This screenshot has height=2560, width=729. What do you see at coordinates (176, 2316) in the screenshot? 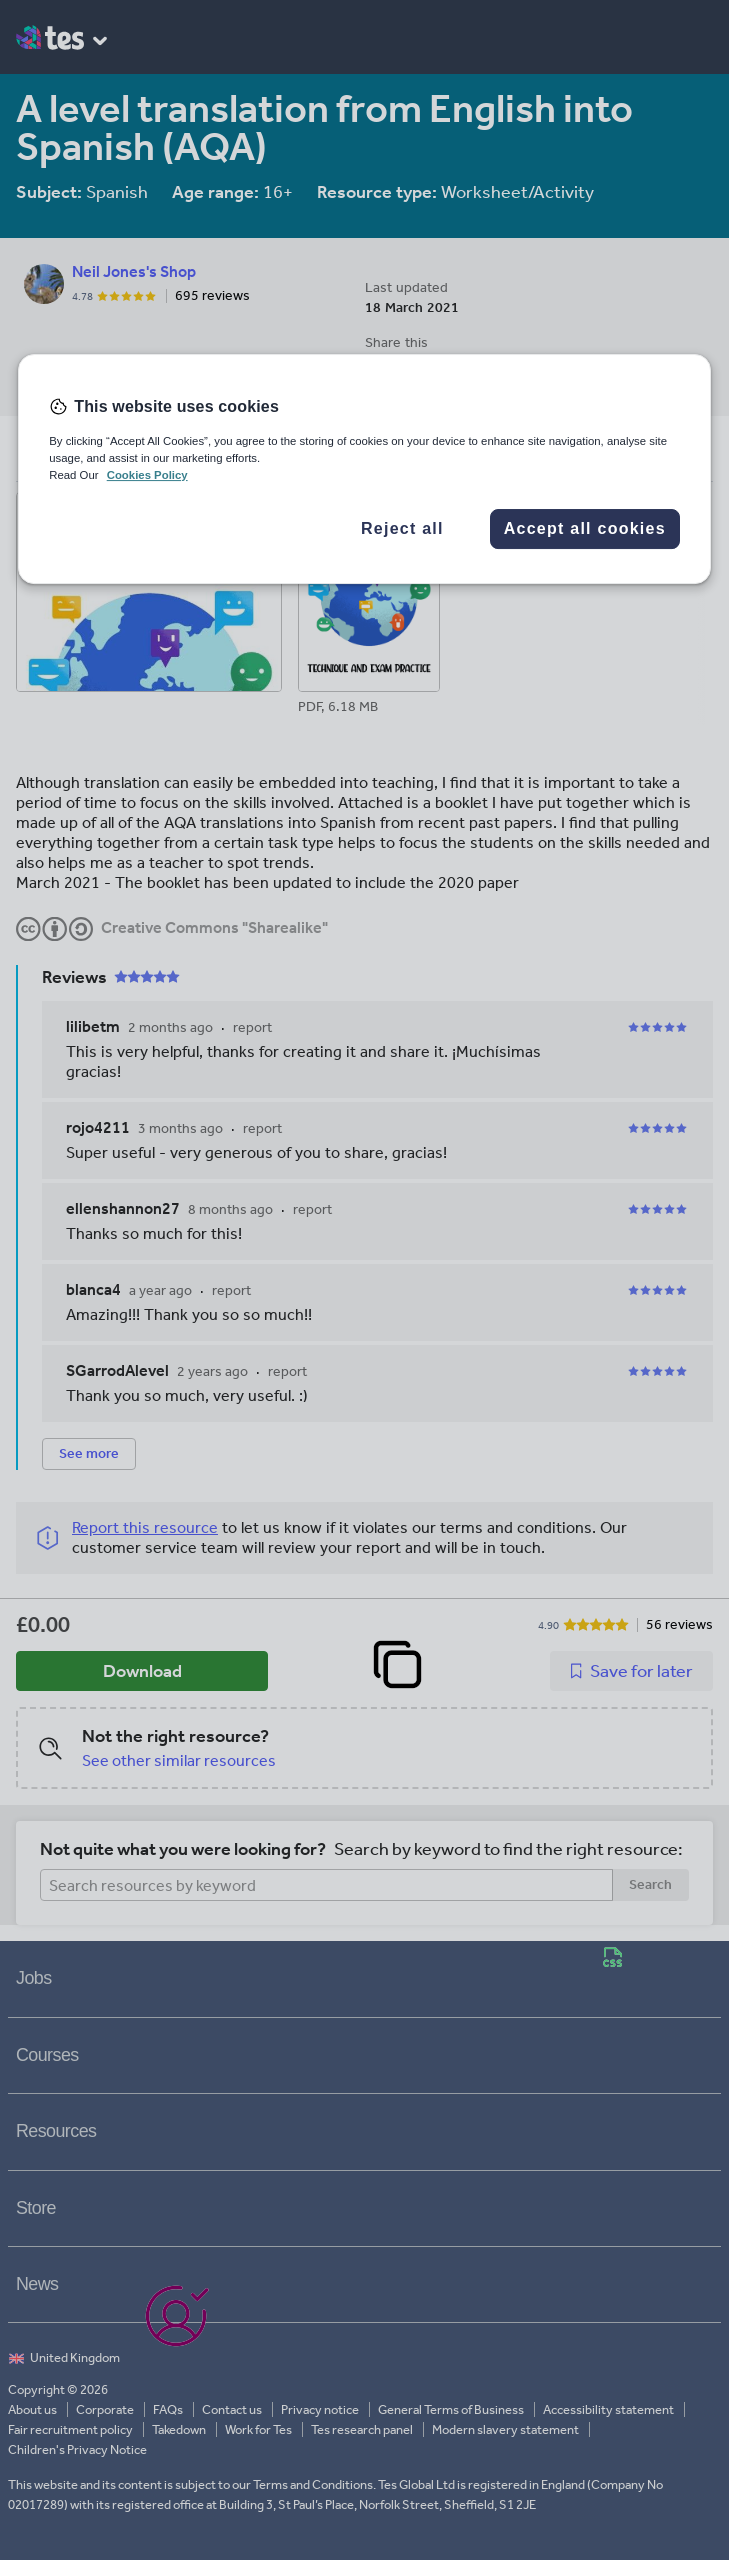
I see `verified user profile` at bounding box center [176, 2316].